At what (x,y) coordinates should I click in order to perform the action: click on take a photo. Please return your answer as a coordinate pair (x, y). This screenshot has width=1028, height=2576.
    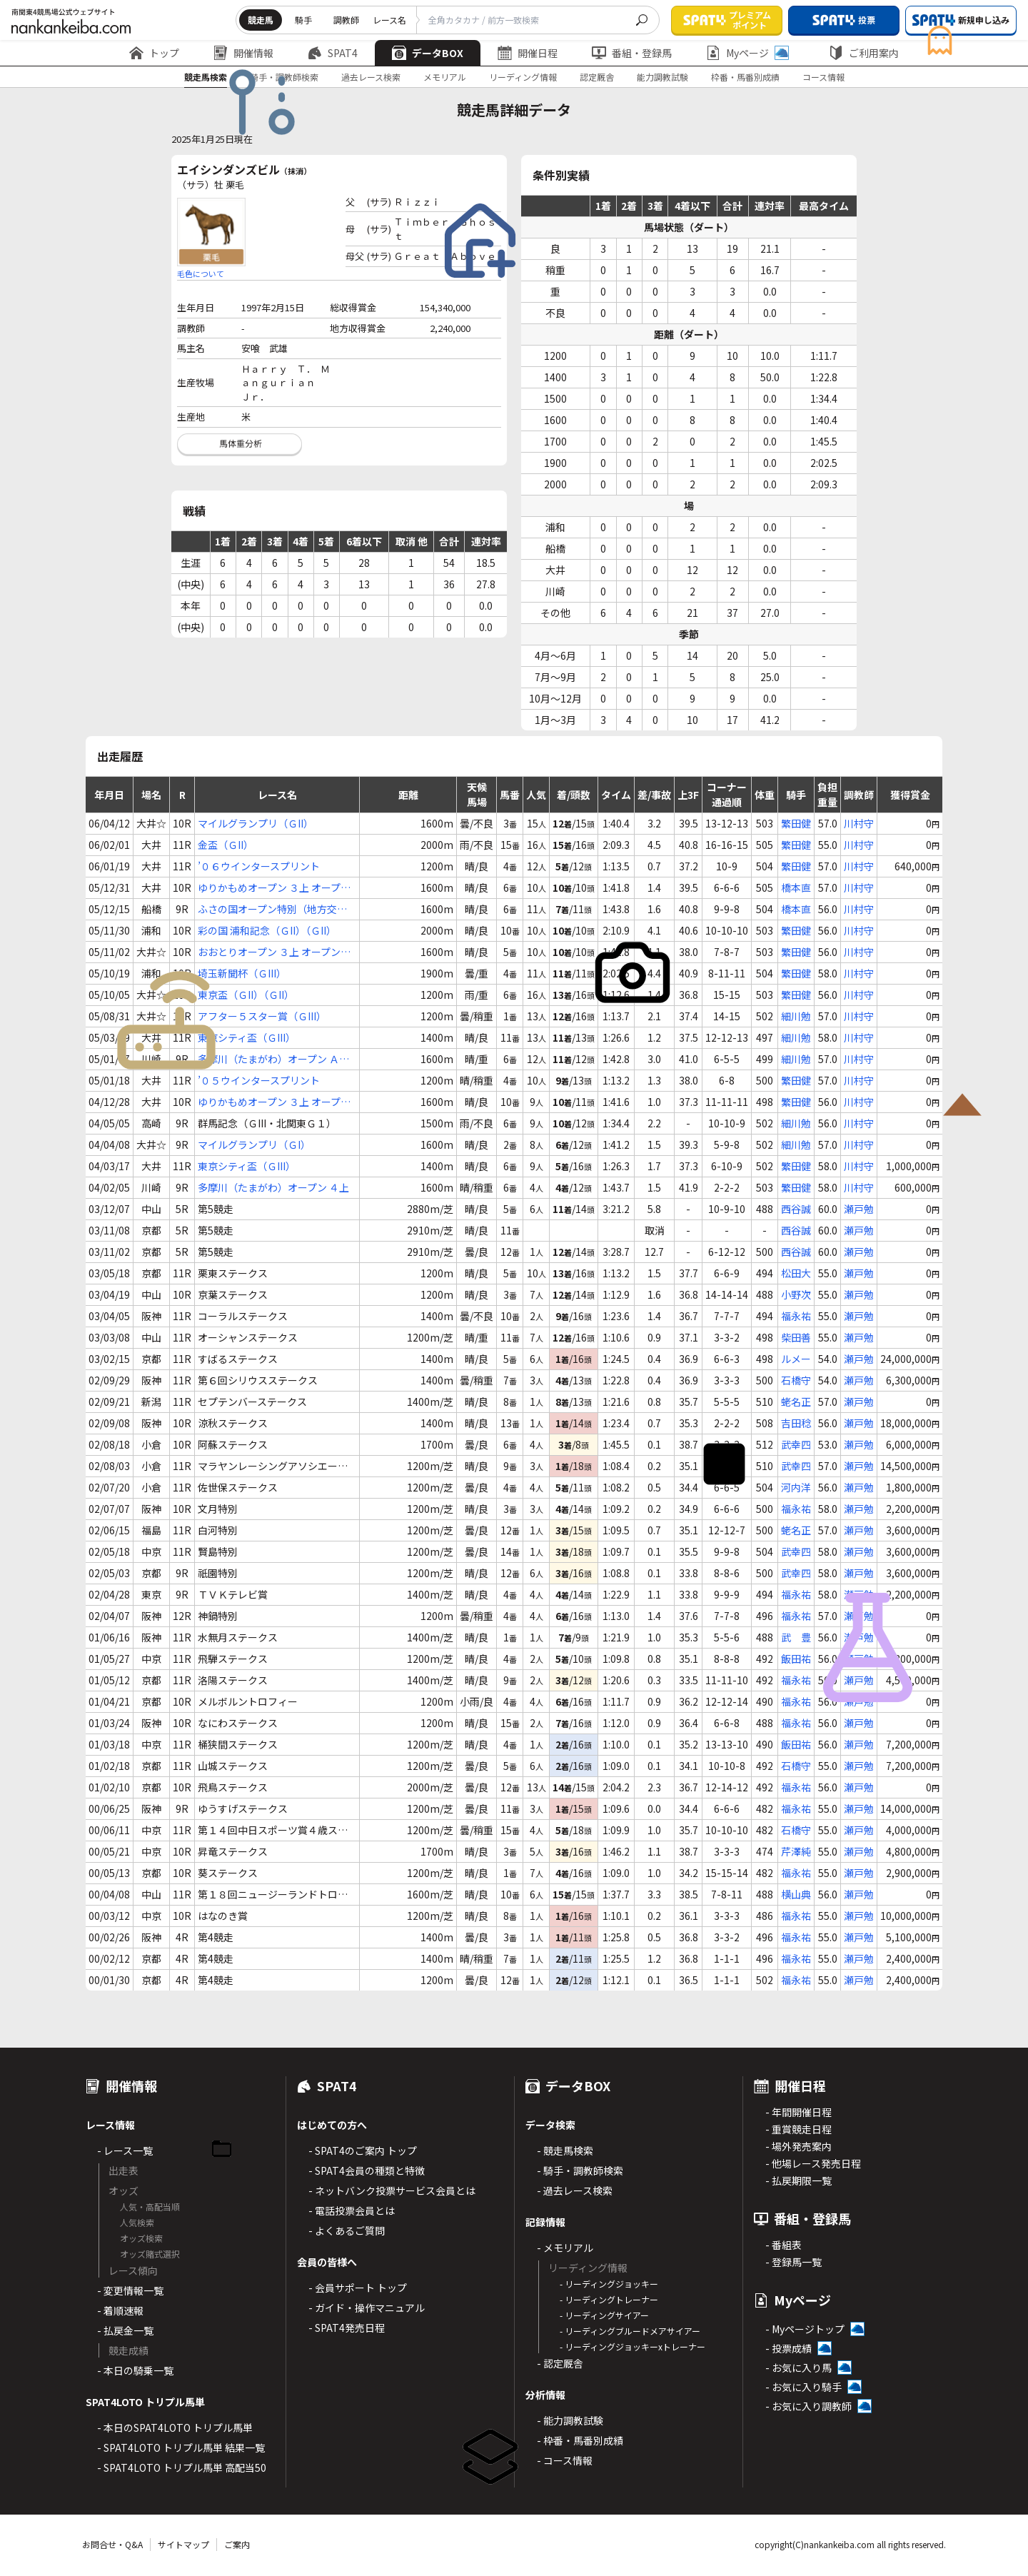
    Looking at the image, I should click on (633, 972).